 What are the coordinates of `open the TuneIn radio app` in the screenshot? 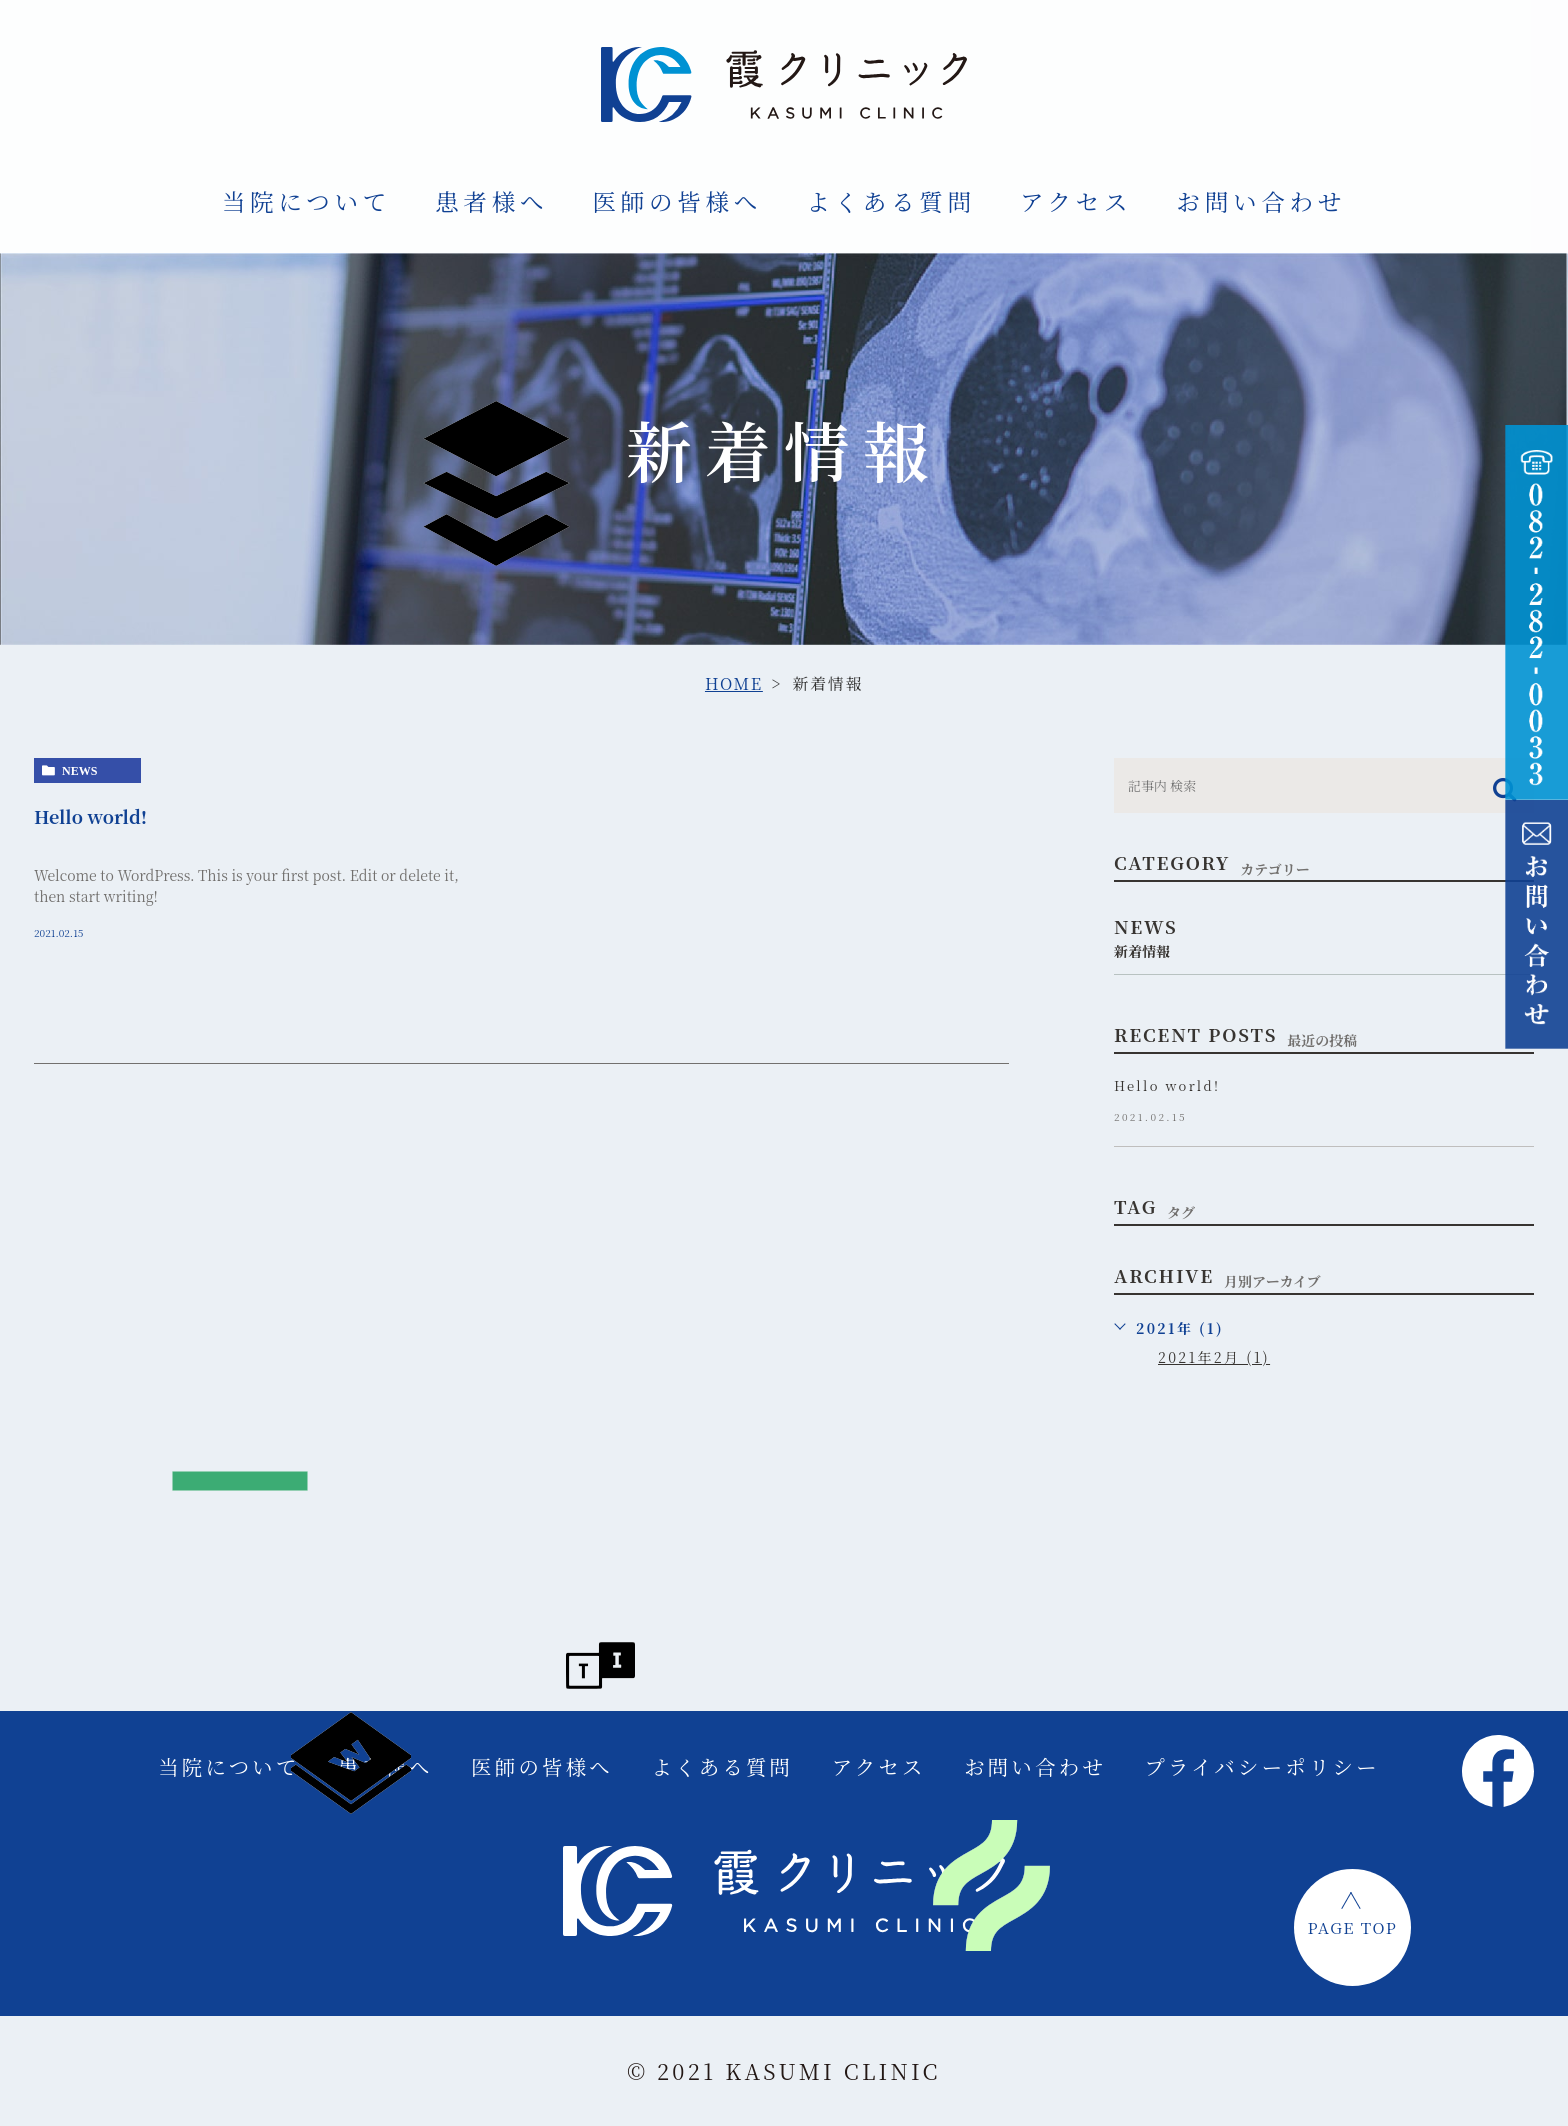 It's located at (600, 1665).